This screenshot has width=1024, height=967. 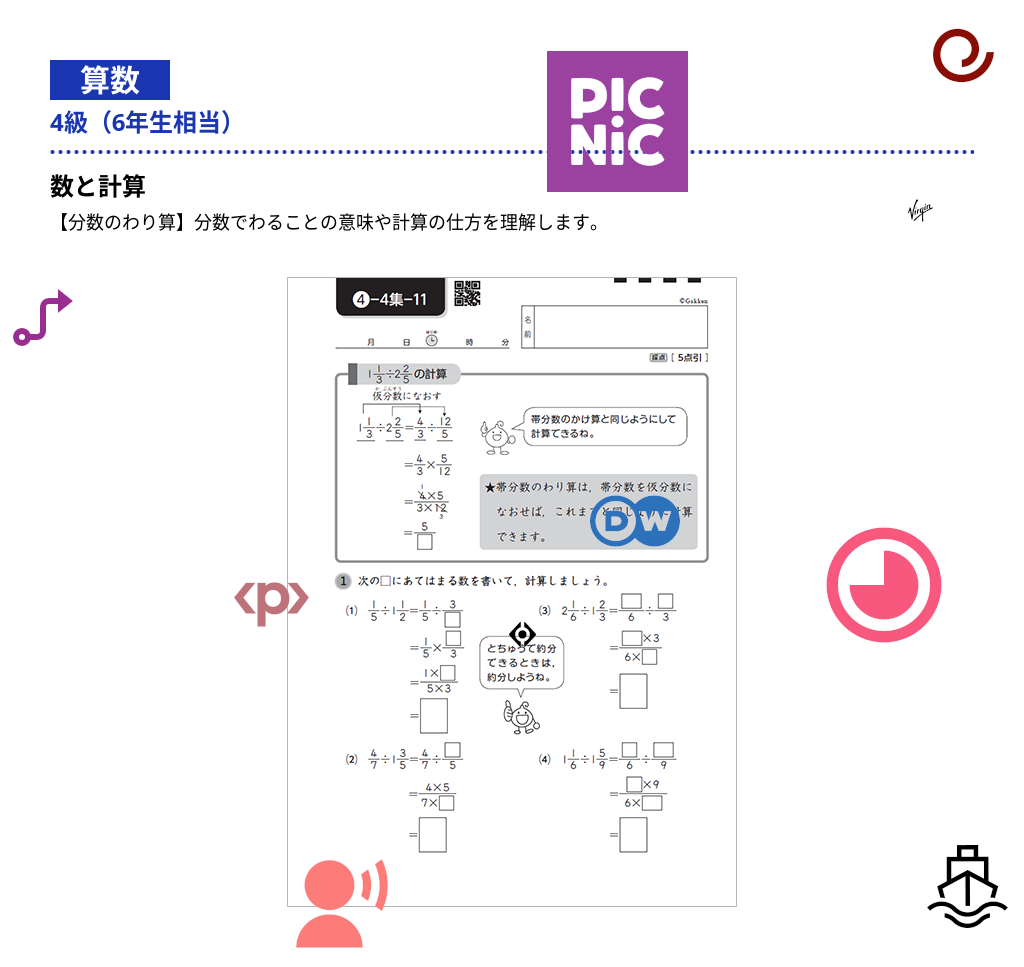 I want to click on get directions or navigation guidance, so click(x=43, y=319).